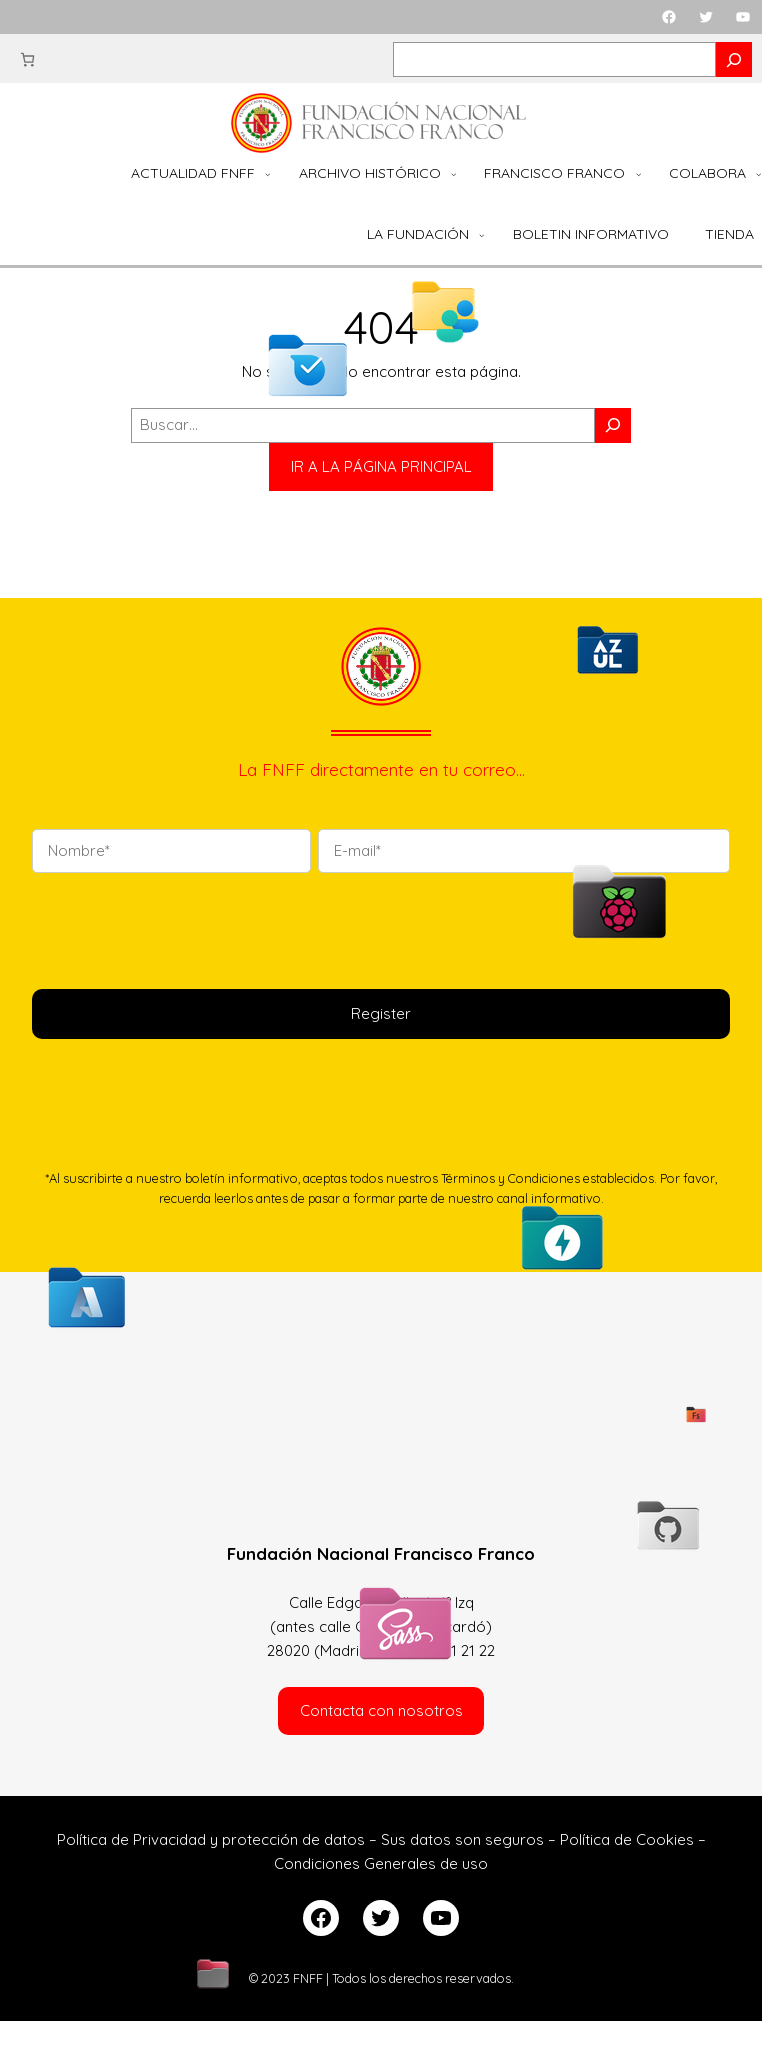  What do you see at coordinates (405, 1626) in the screenshot?
I see `folder containing sass stylesheet files` at bounding box center [405, 1626].